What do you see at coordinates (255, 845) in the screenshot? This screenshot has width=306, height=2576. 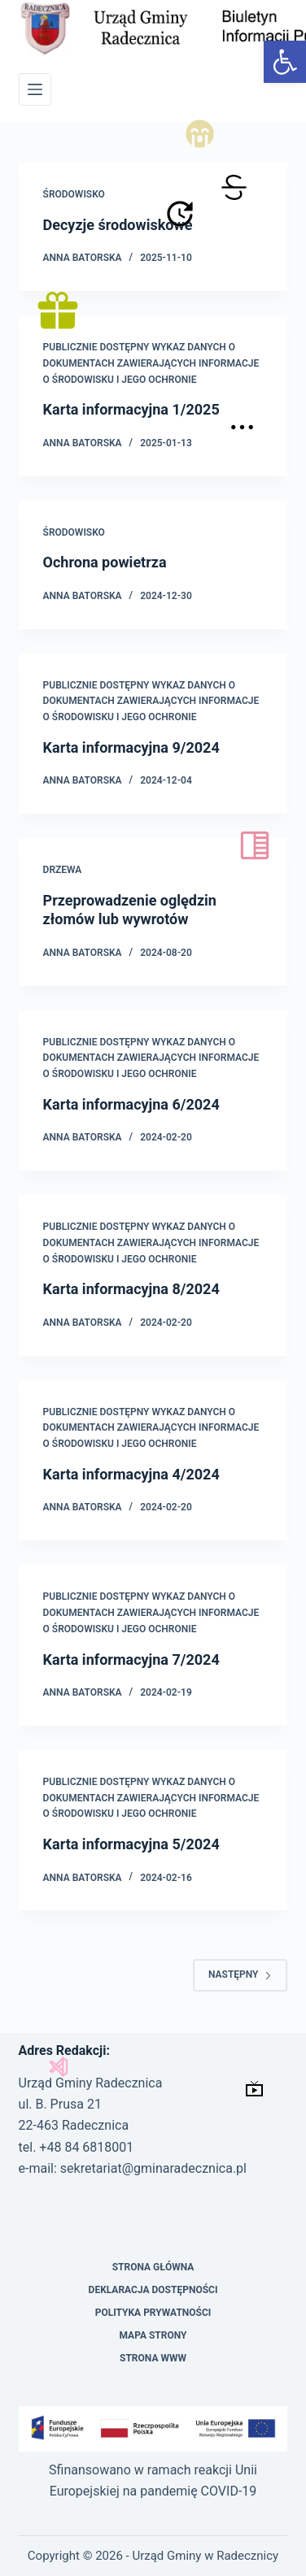 I see `toggle between split-screen or half-view mode` at bounding box center [255, 845].